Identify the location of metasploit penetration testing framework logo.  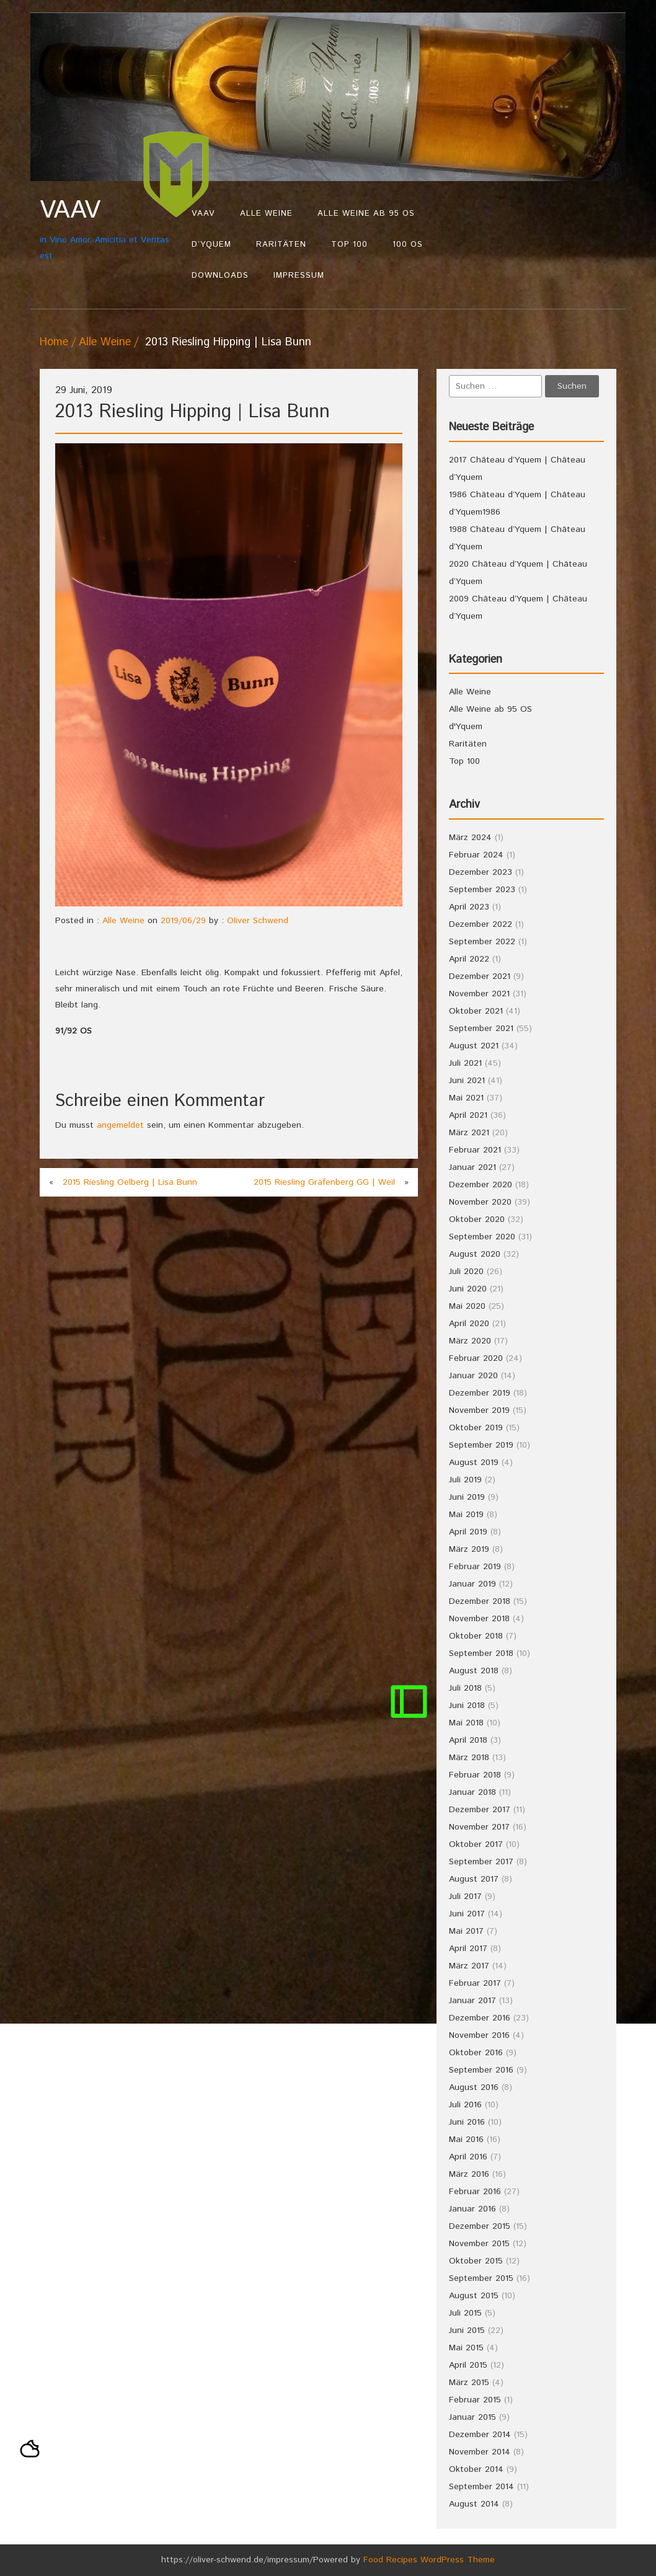
(176, 174).